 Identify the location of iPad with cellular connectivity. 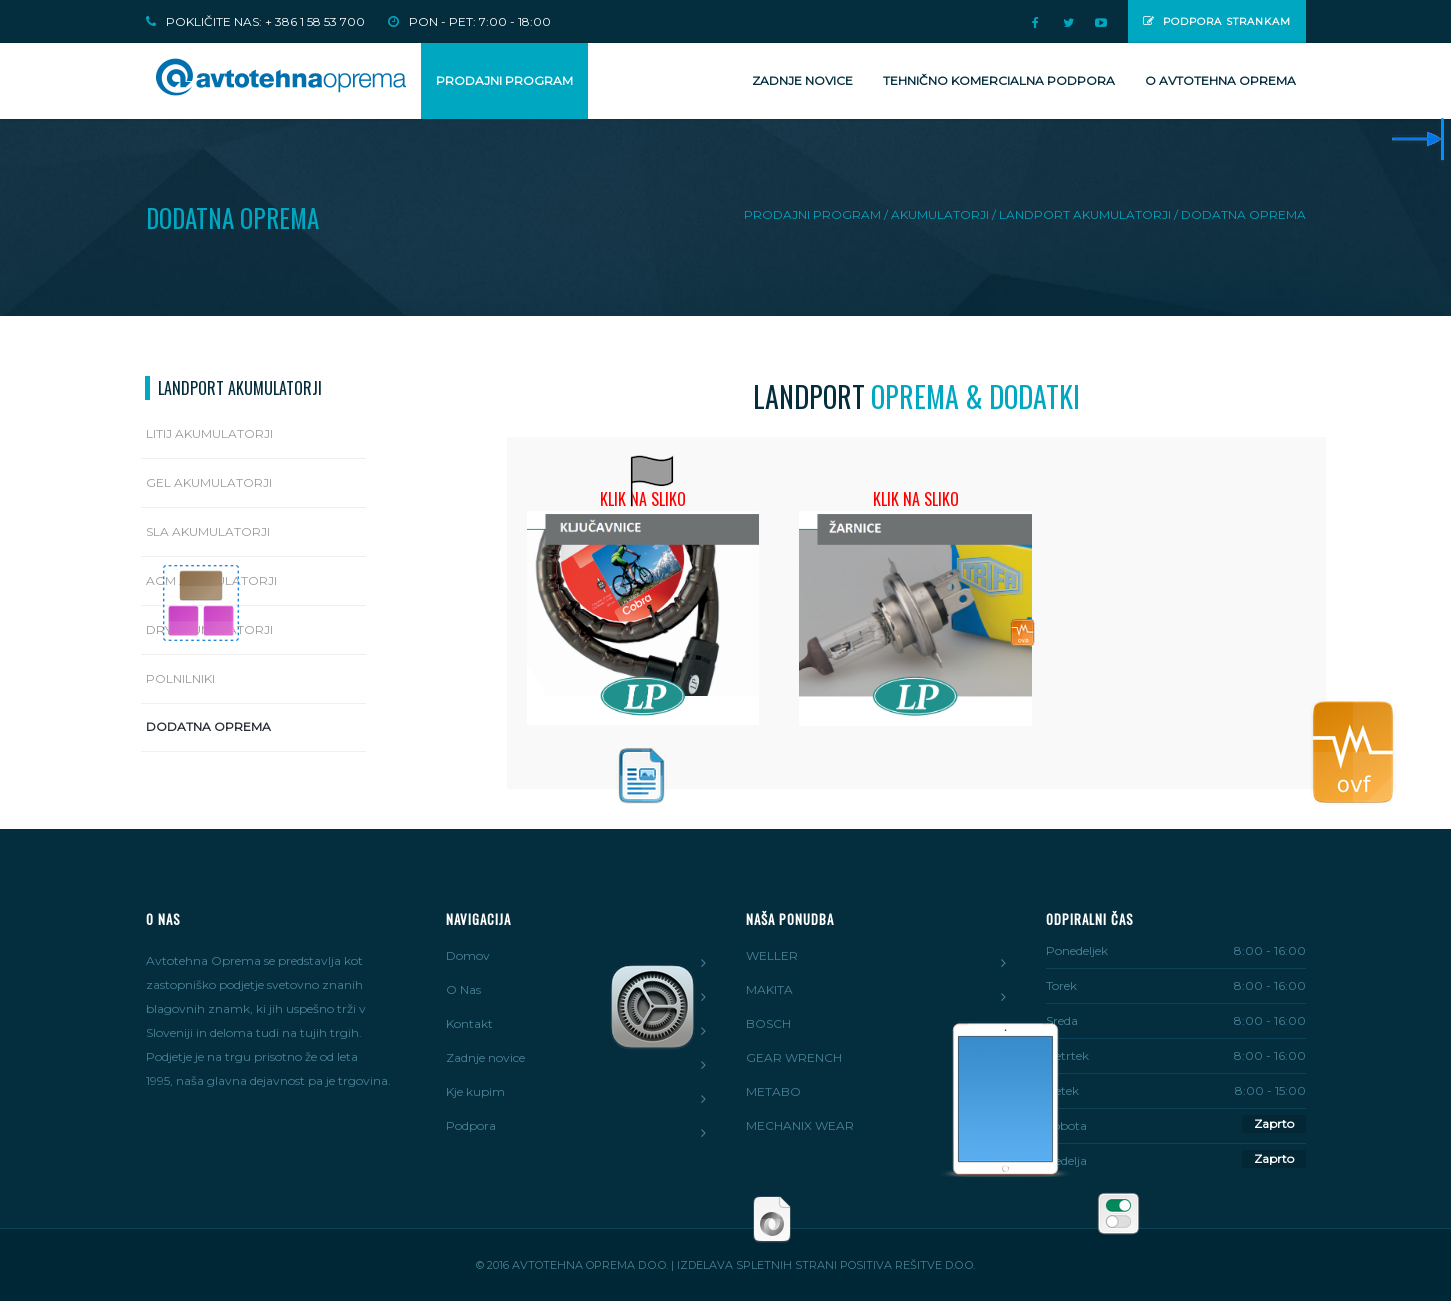
(1005, 1100).